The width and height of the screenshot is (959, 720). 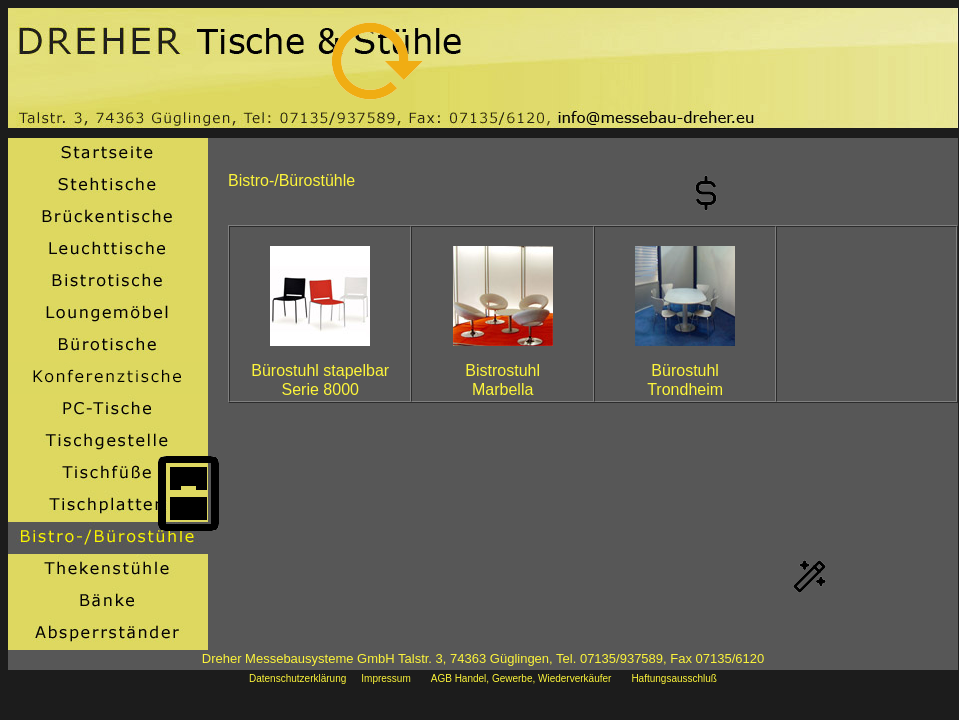 I want to click on view pricing or payment options, so click(x=706, y=193).